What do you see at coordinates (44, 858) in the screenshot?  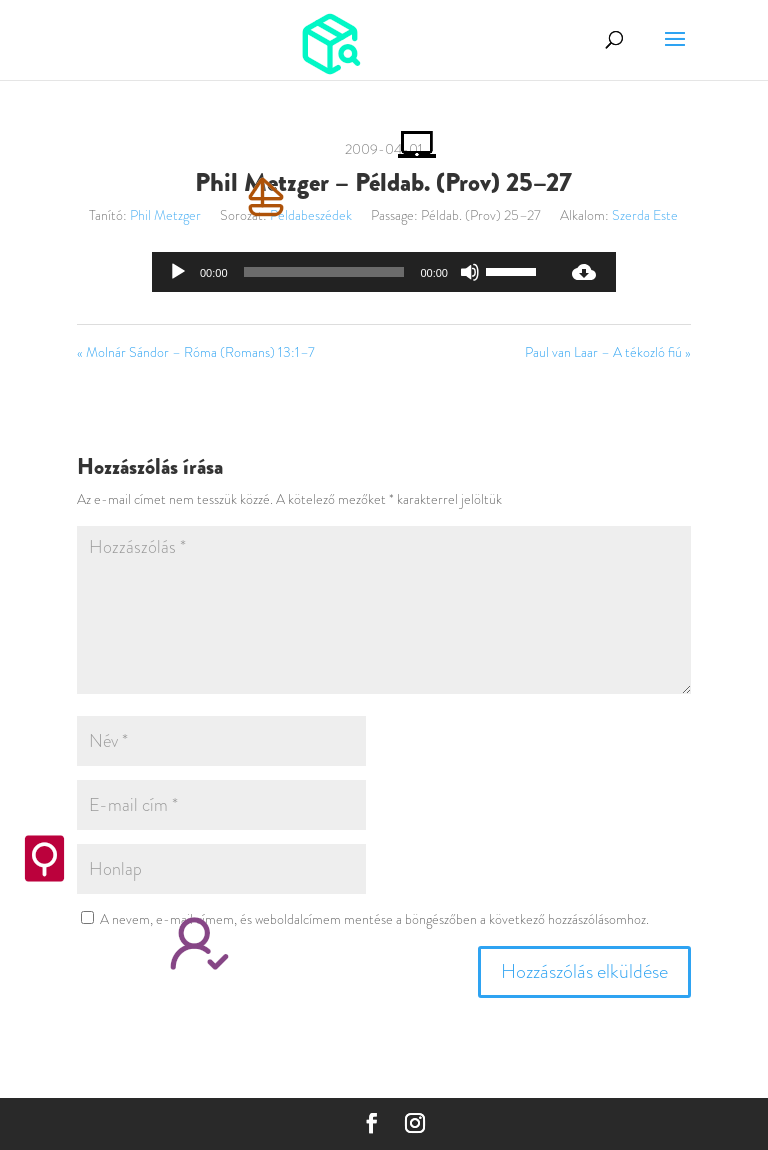 I see `select neuter or non-binary gender option` at bounding box center [44, 858].